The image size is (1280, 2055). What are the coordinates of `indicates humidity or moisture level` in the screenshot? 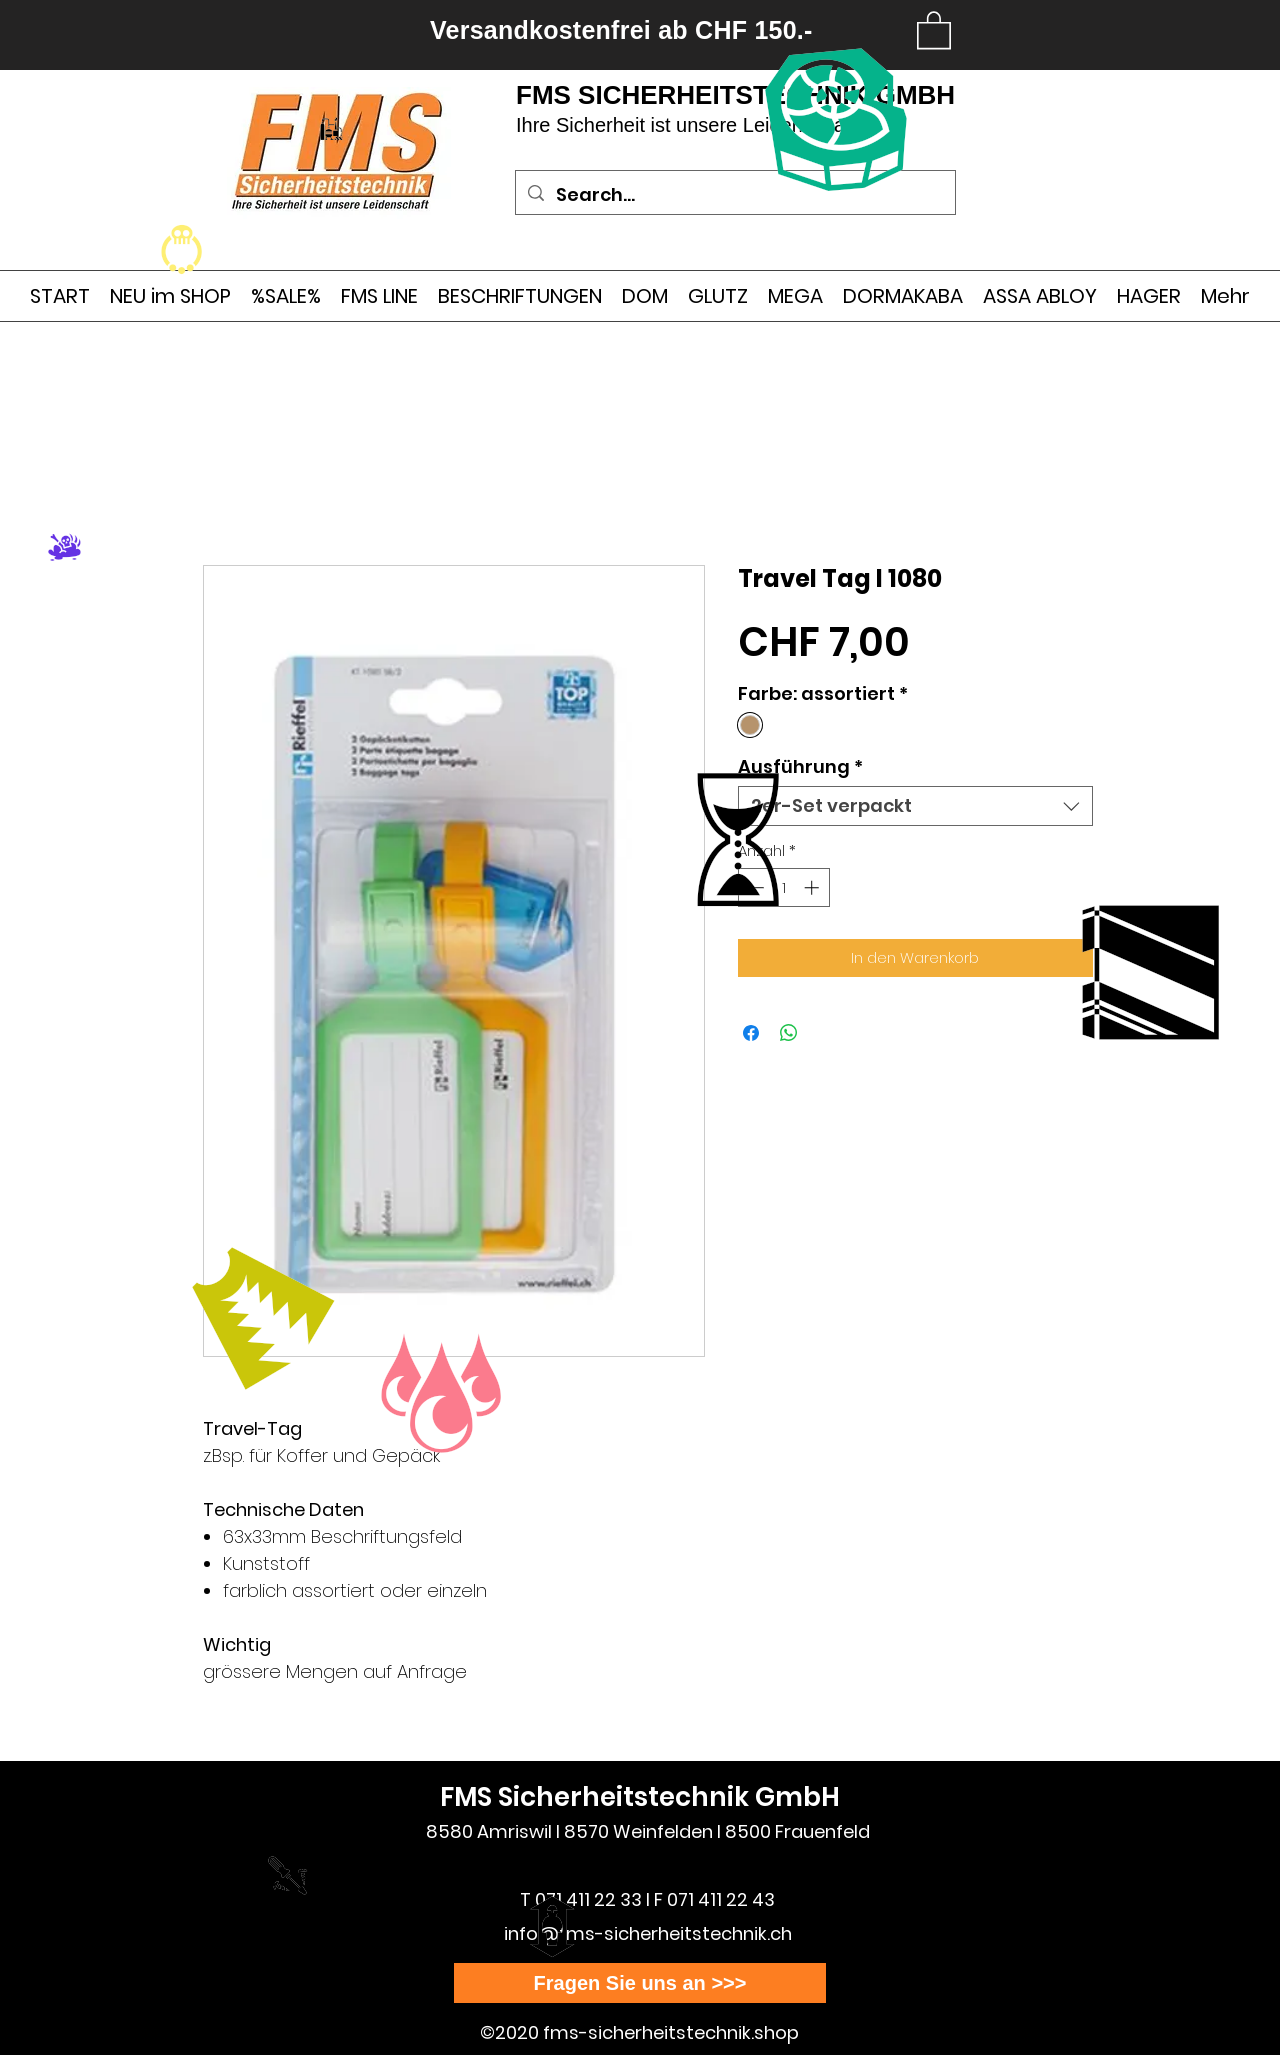 It's located at (441, 1393).